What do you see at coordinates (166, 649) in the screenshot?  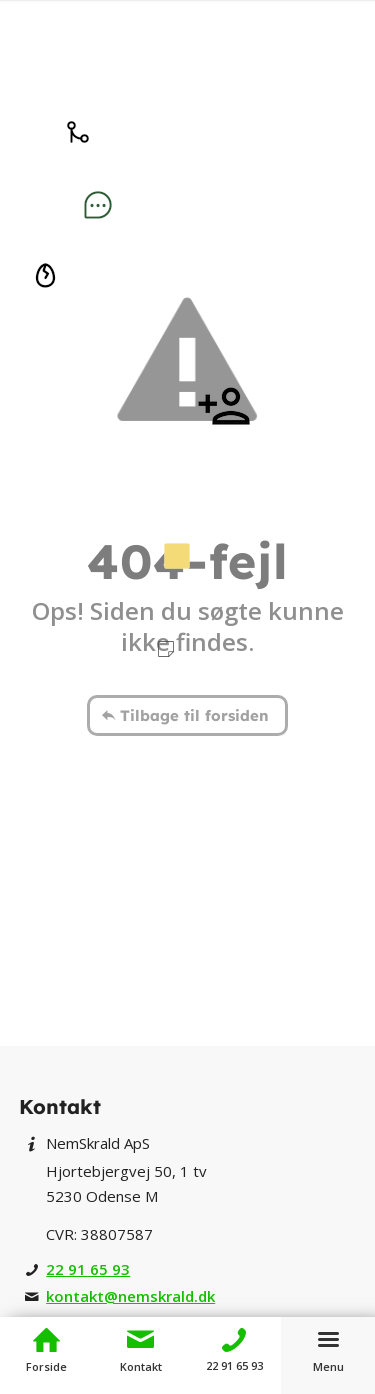 I see `create a new note` at bounding box center [166, 649].